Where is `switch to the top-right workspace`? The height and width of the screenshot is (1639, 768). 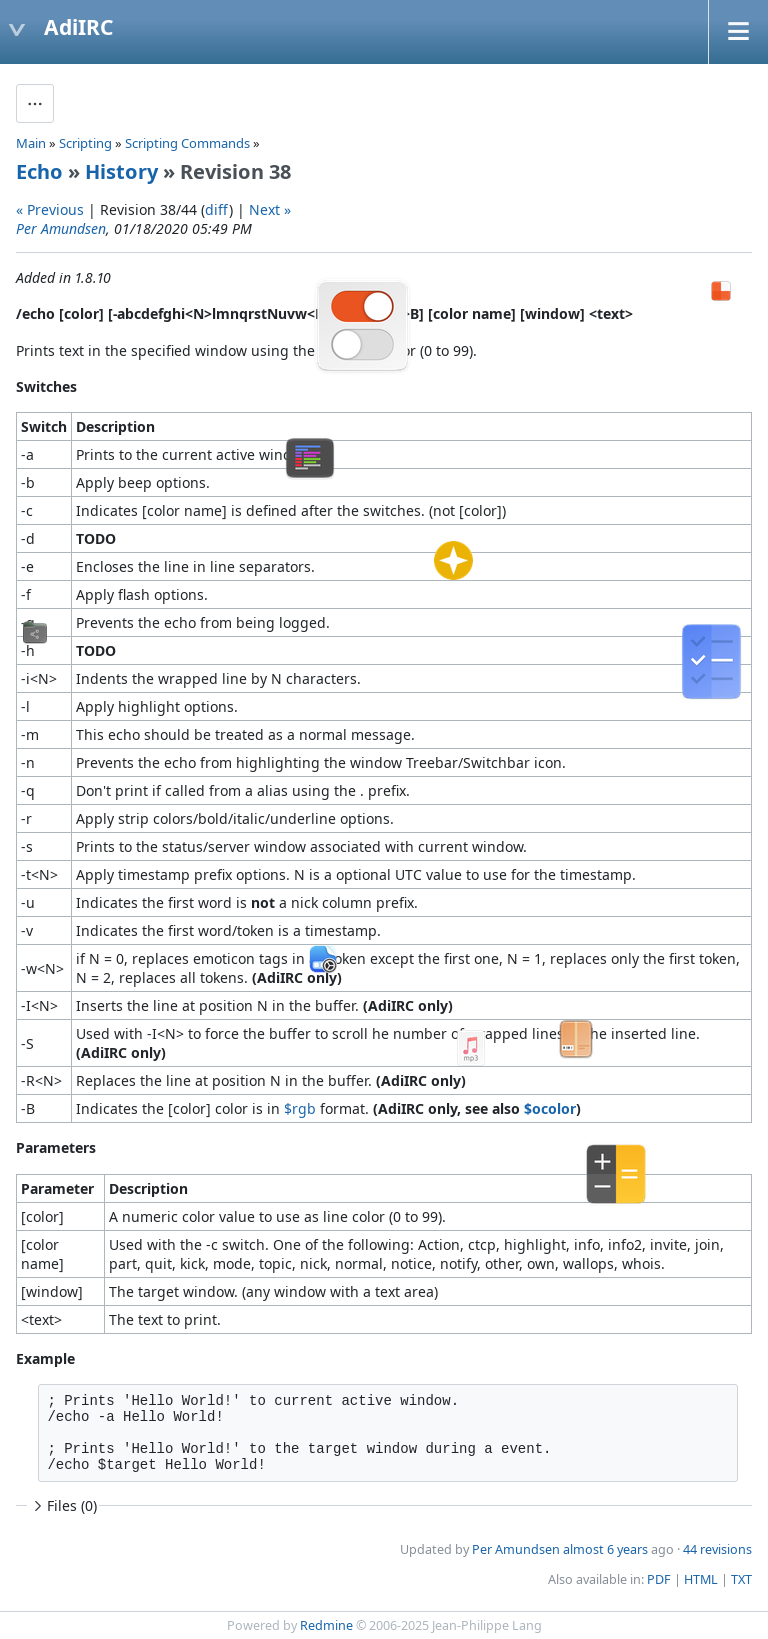 switch to the top-right workspace is located at coordinates (721, 291).